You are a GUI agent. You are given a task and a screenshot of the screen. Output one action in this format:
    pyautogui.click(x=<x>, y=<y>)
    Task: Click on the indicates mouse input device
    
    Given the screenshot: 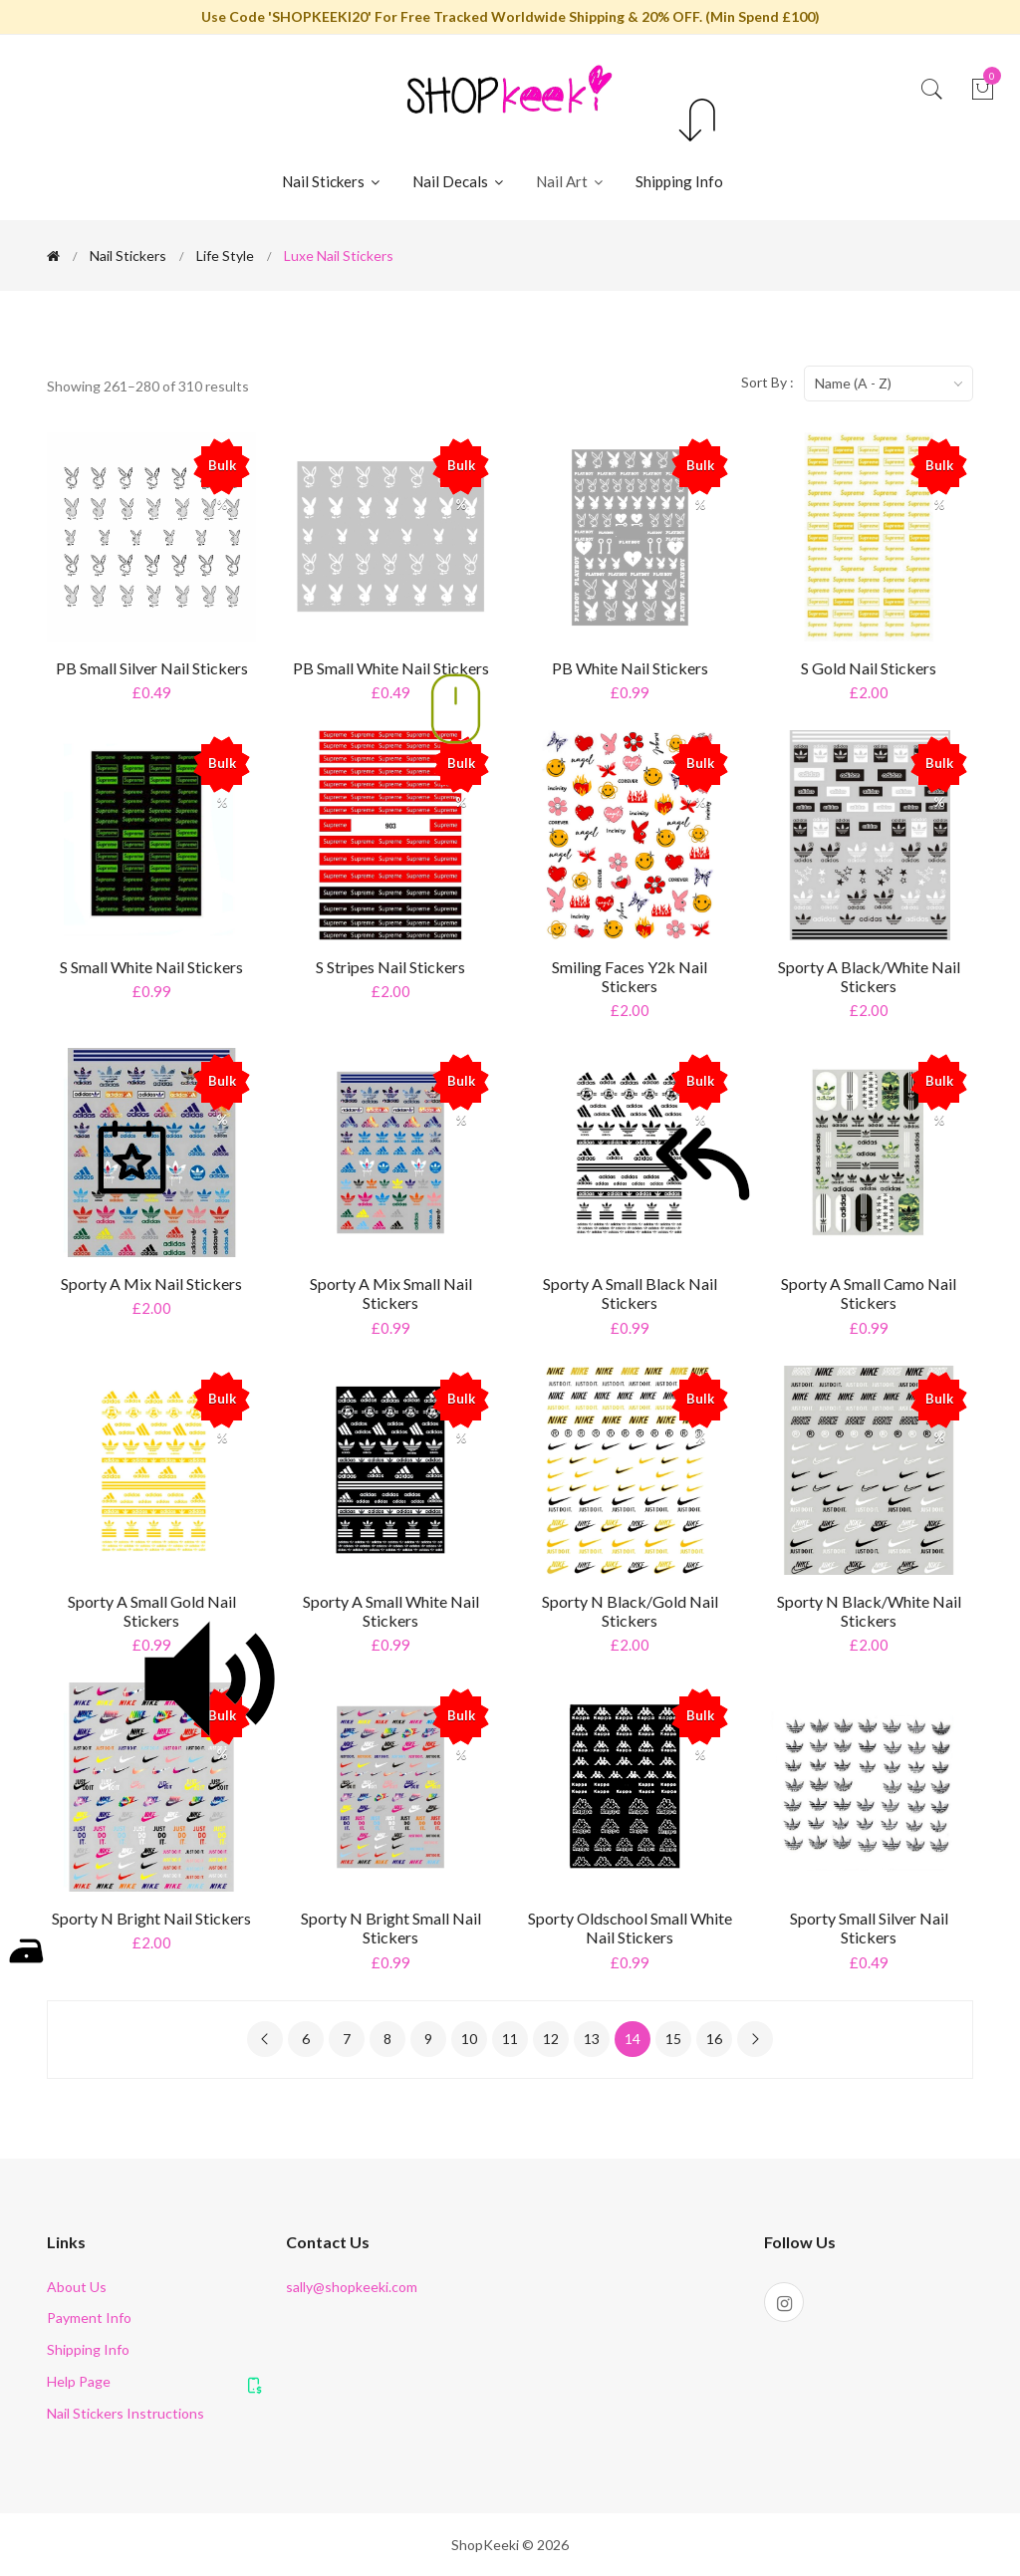 What is the action you would take?
    pyautogui.click(x=455, y=708)
    